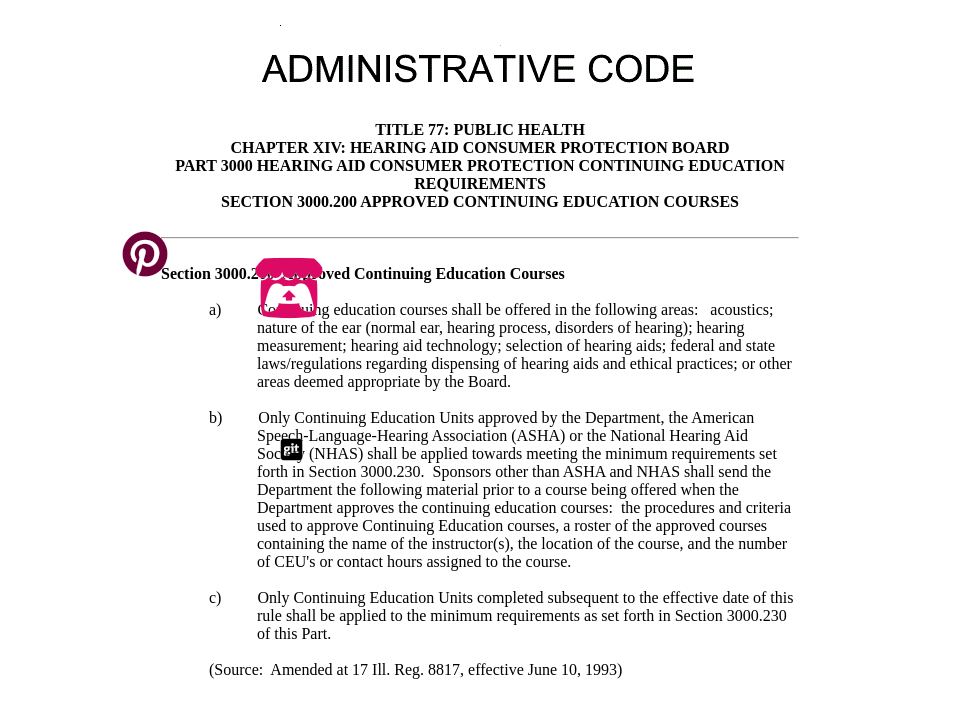  I want to click on git version control logo, so click(291, 449).